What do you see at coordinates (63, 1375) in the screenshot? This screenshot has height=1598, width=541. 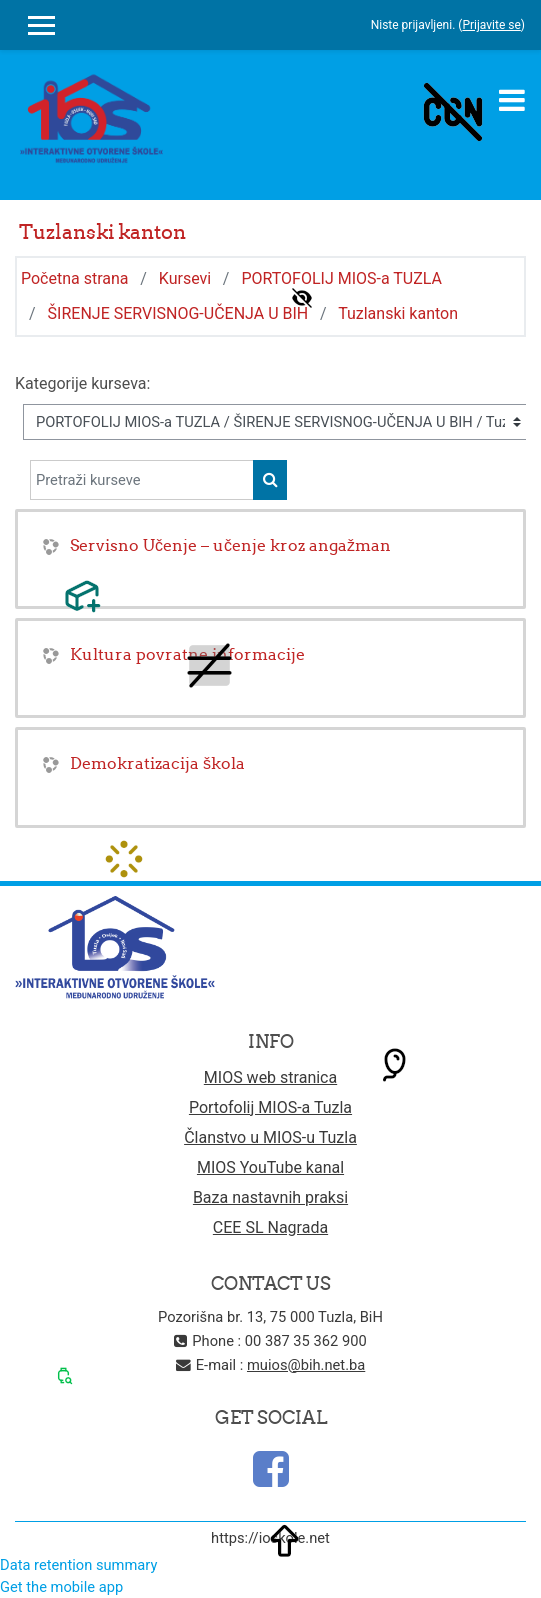 I see `search for a connected smartwatch` at bounding box center [63, 1375].